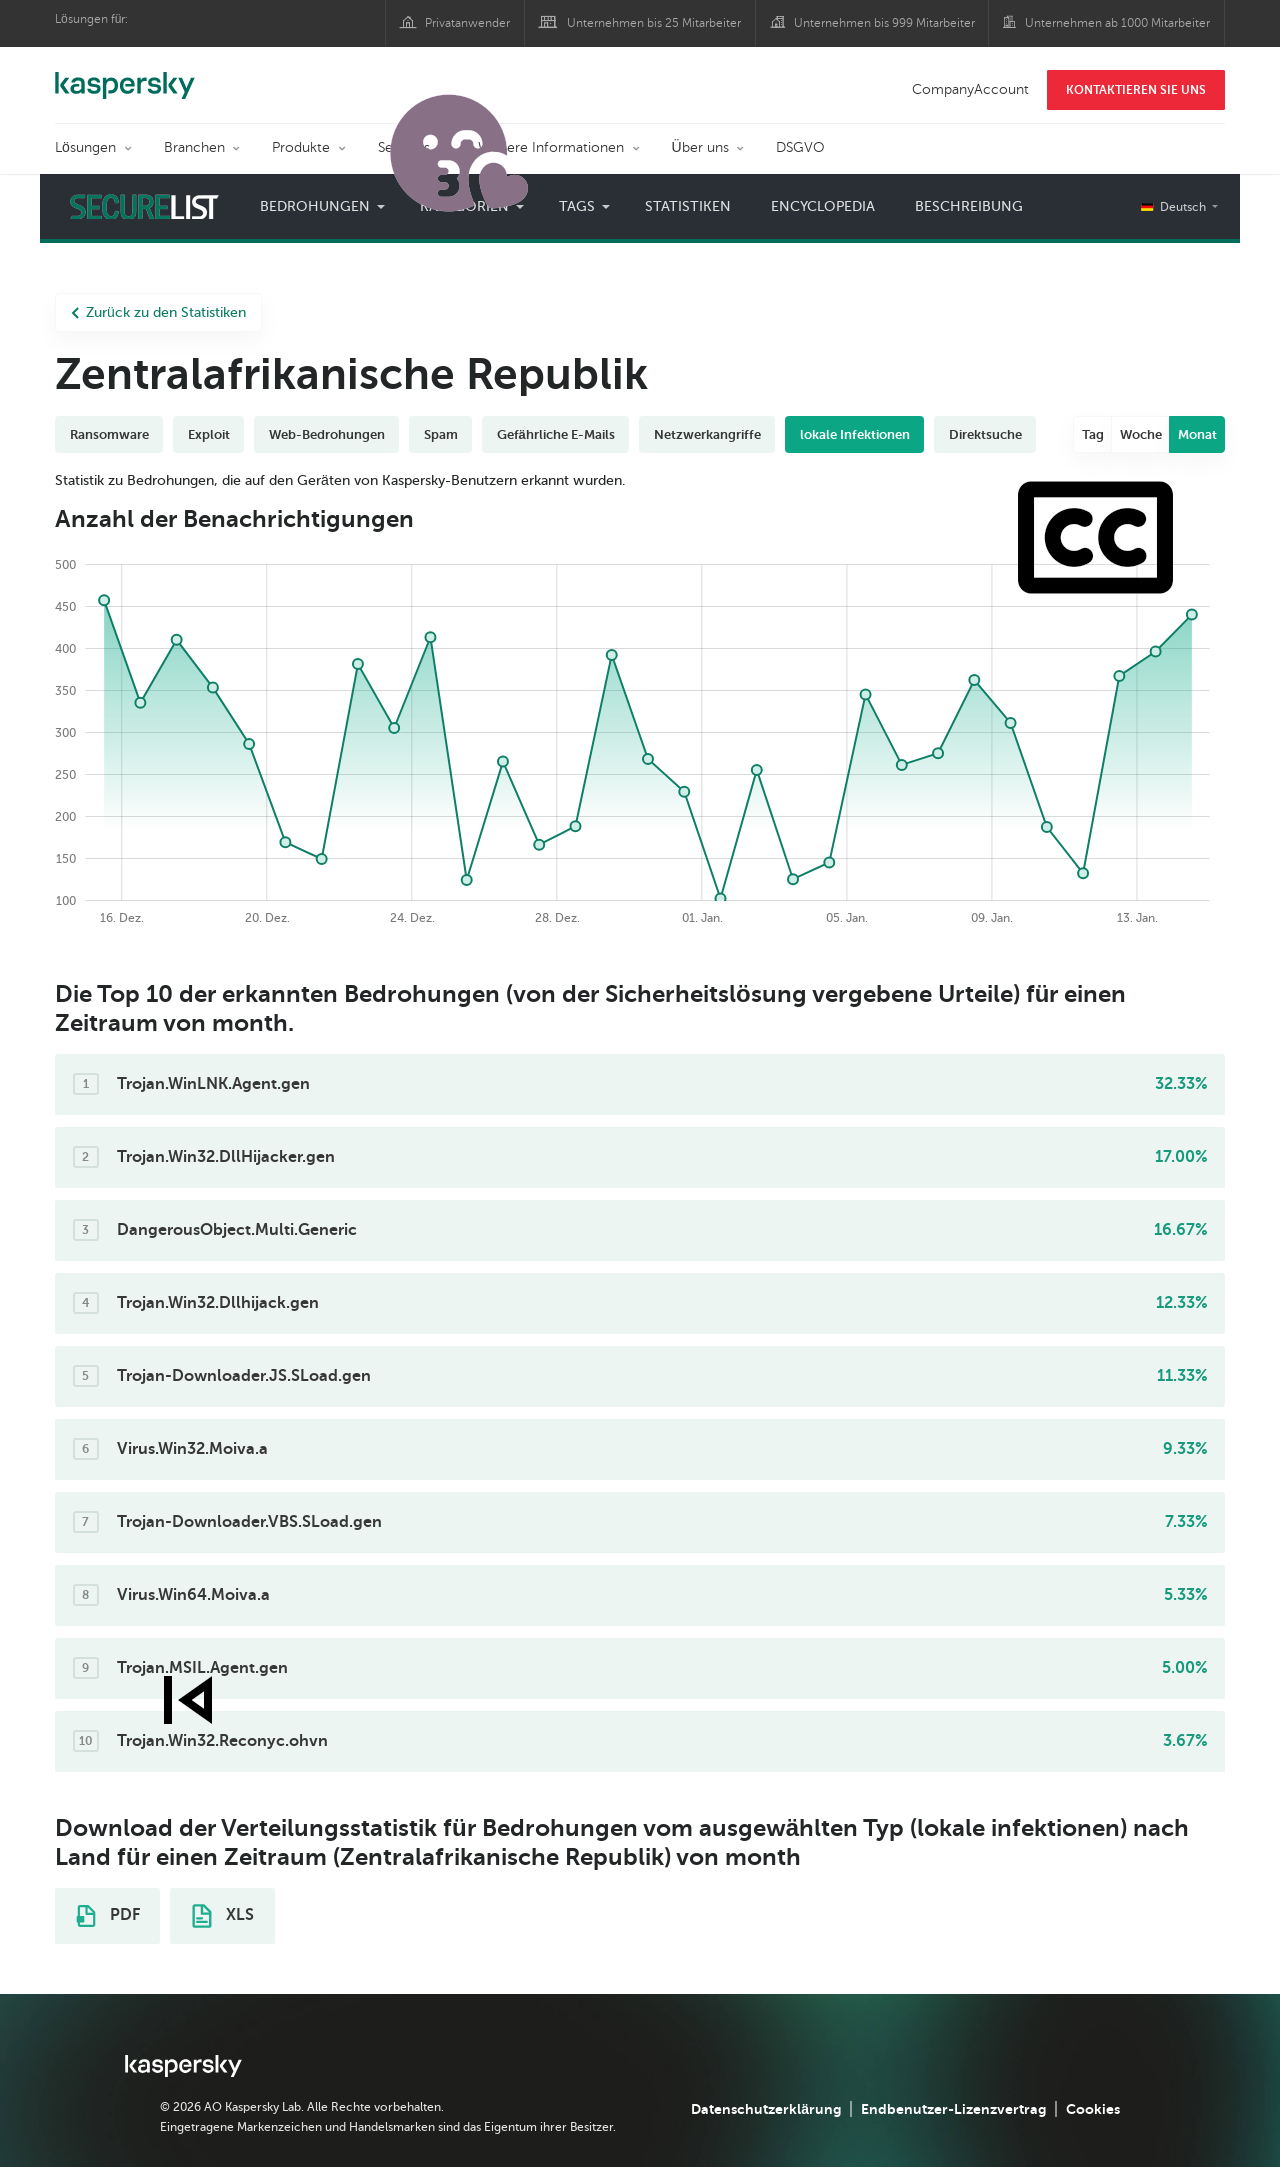 The height and width of the screenshot is (2167, 1280). Describe the element at coordinates (188, 1700) in the screenshot. I see `skip to previous track` at that location.